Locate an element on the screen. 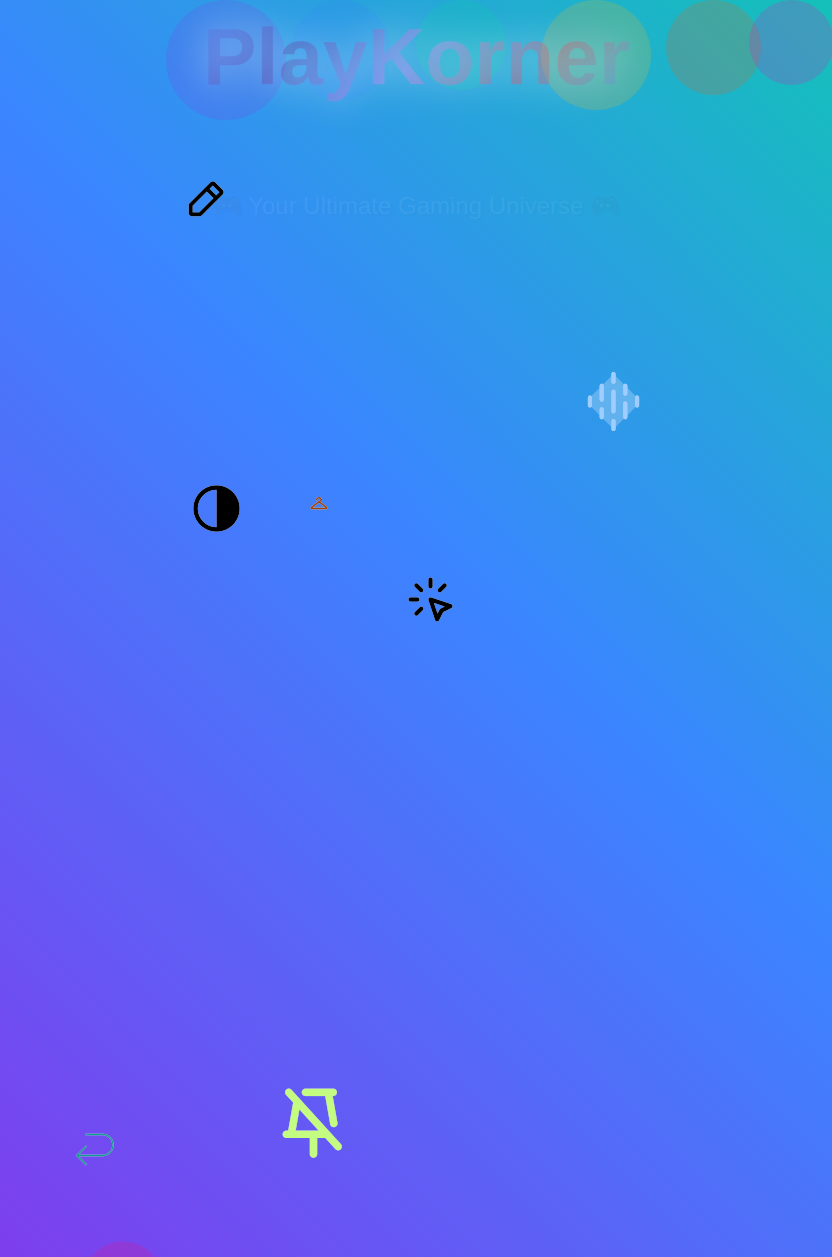 This screenshot has width=832, height=1257. undo or revert to previous action is located at coordinates (95, 1148).